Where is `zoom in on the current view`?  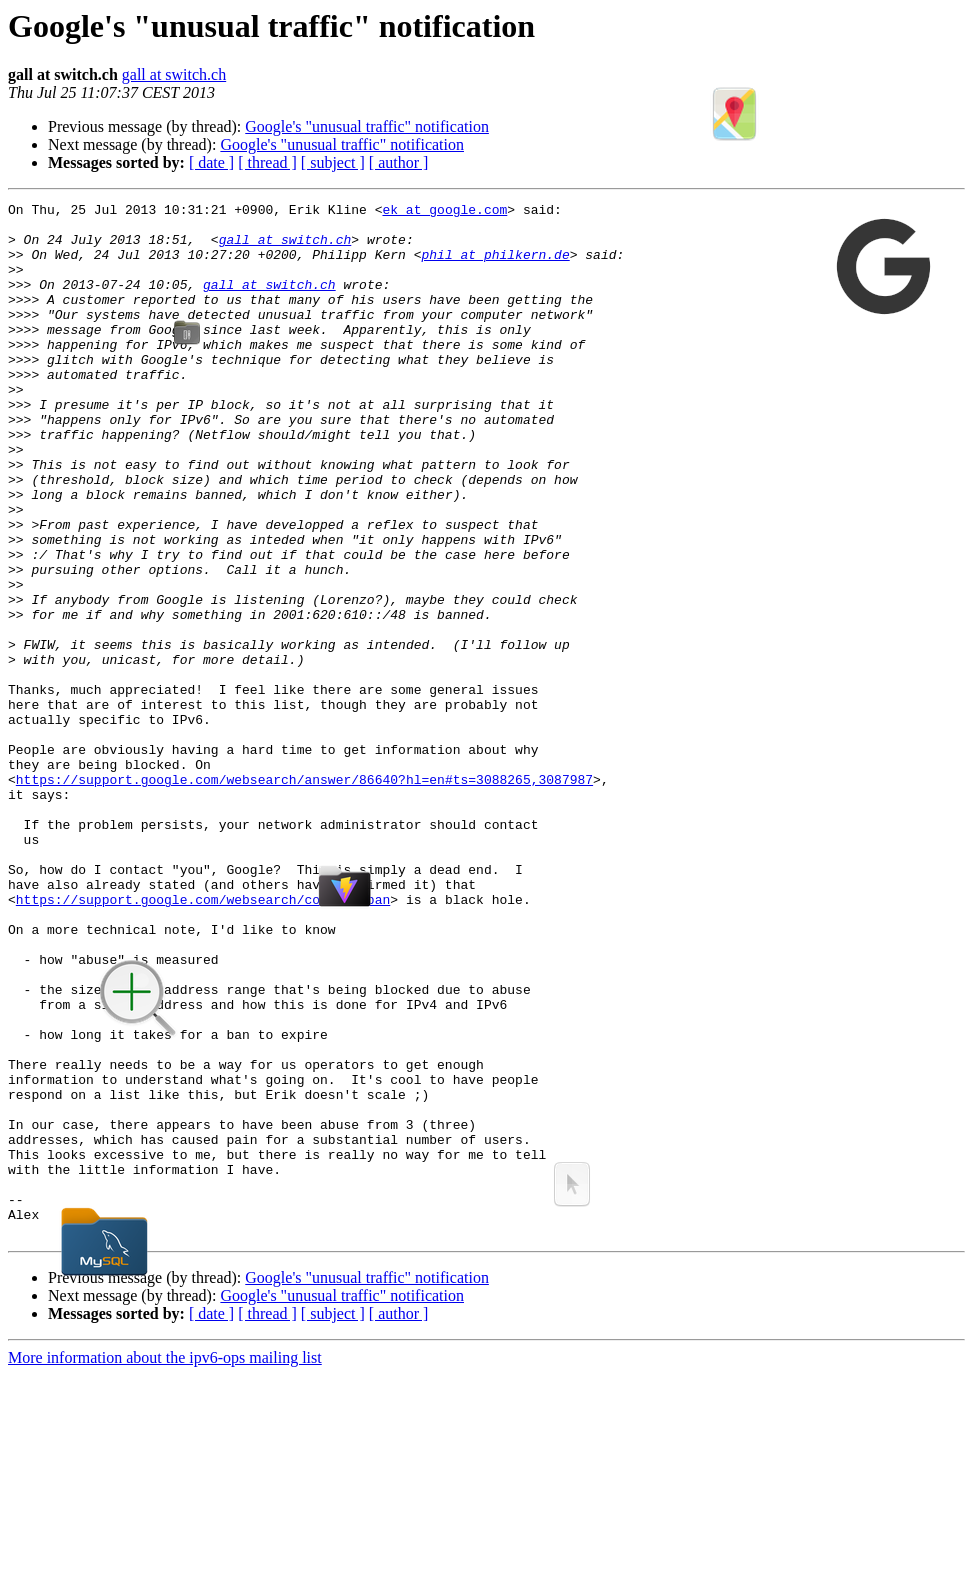
zoom in on the current view is located at coordinates (137, 997).